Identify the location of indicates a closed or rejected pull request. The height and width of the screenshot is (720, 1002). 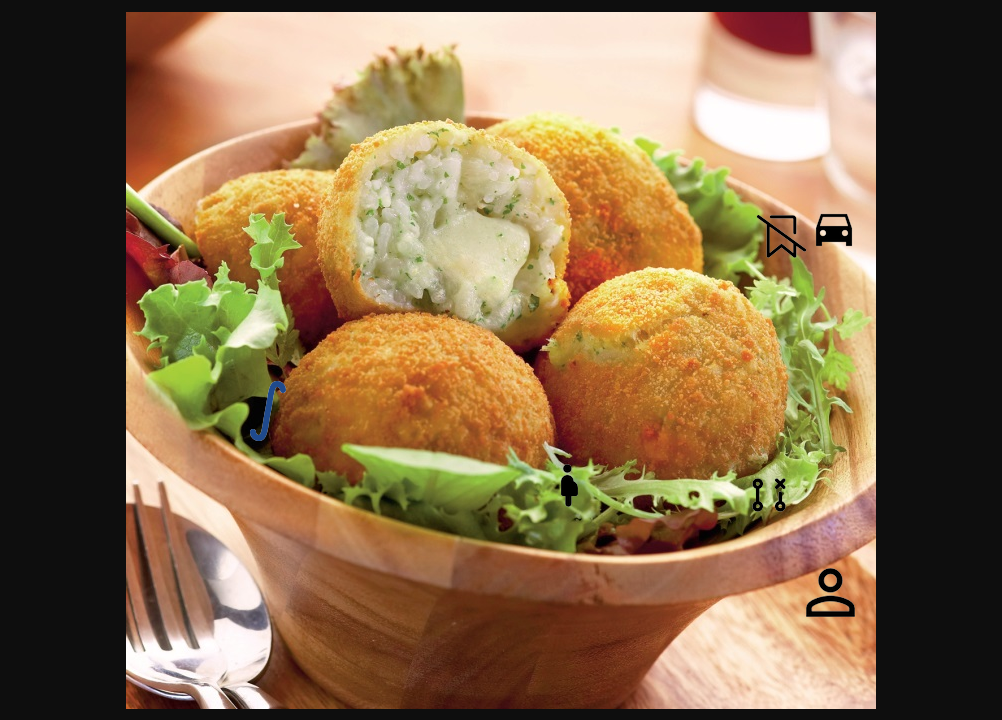
(769, 495).